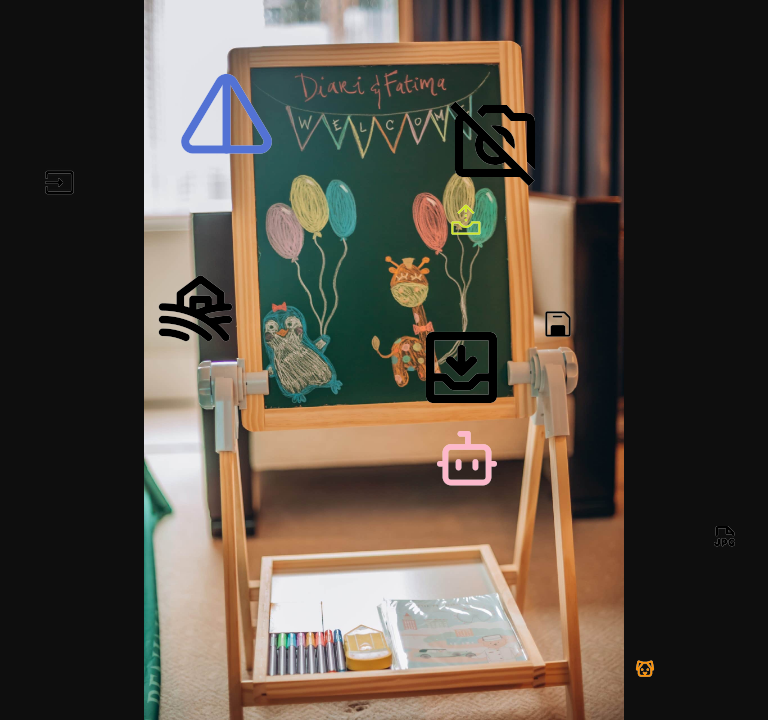 Image resolution: width=768 pixels, height=720 pixels. What do you see at coordinates (195, 309) in the screenshot?
I see `access farm or agricultural settings` at bounding box center [195, 309].